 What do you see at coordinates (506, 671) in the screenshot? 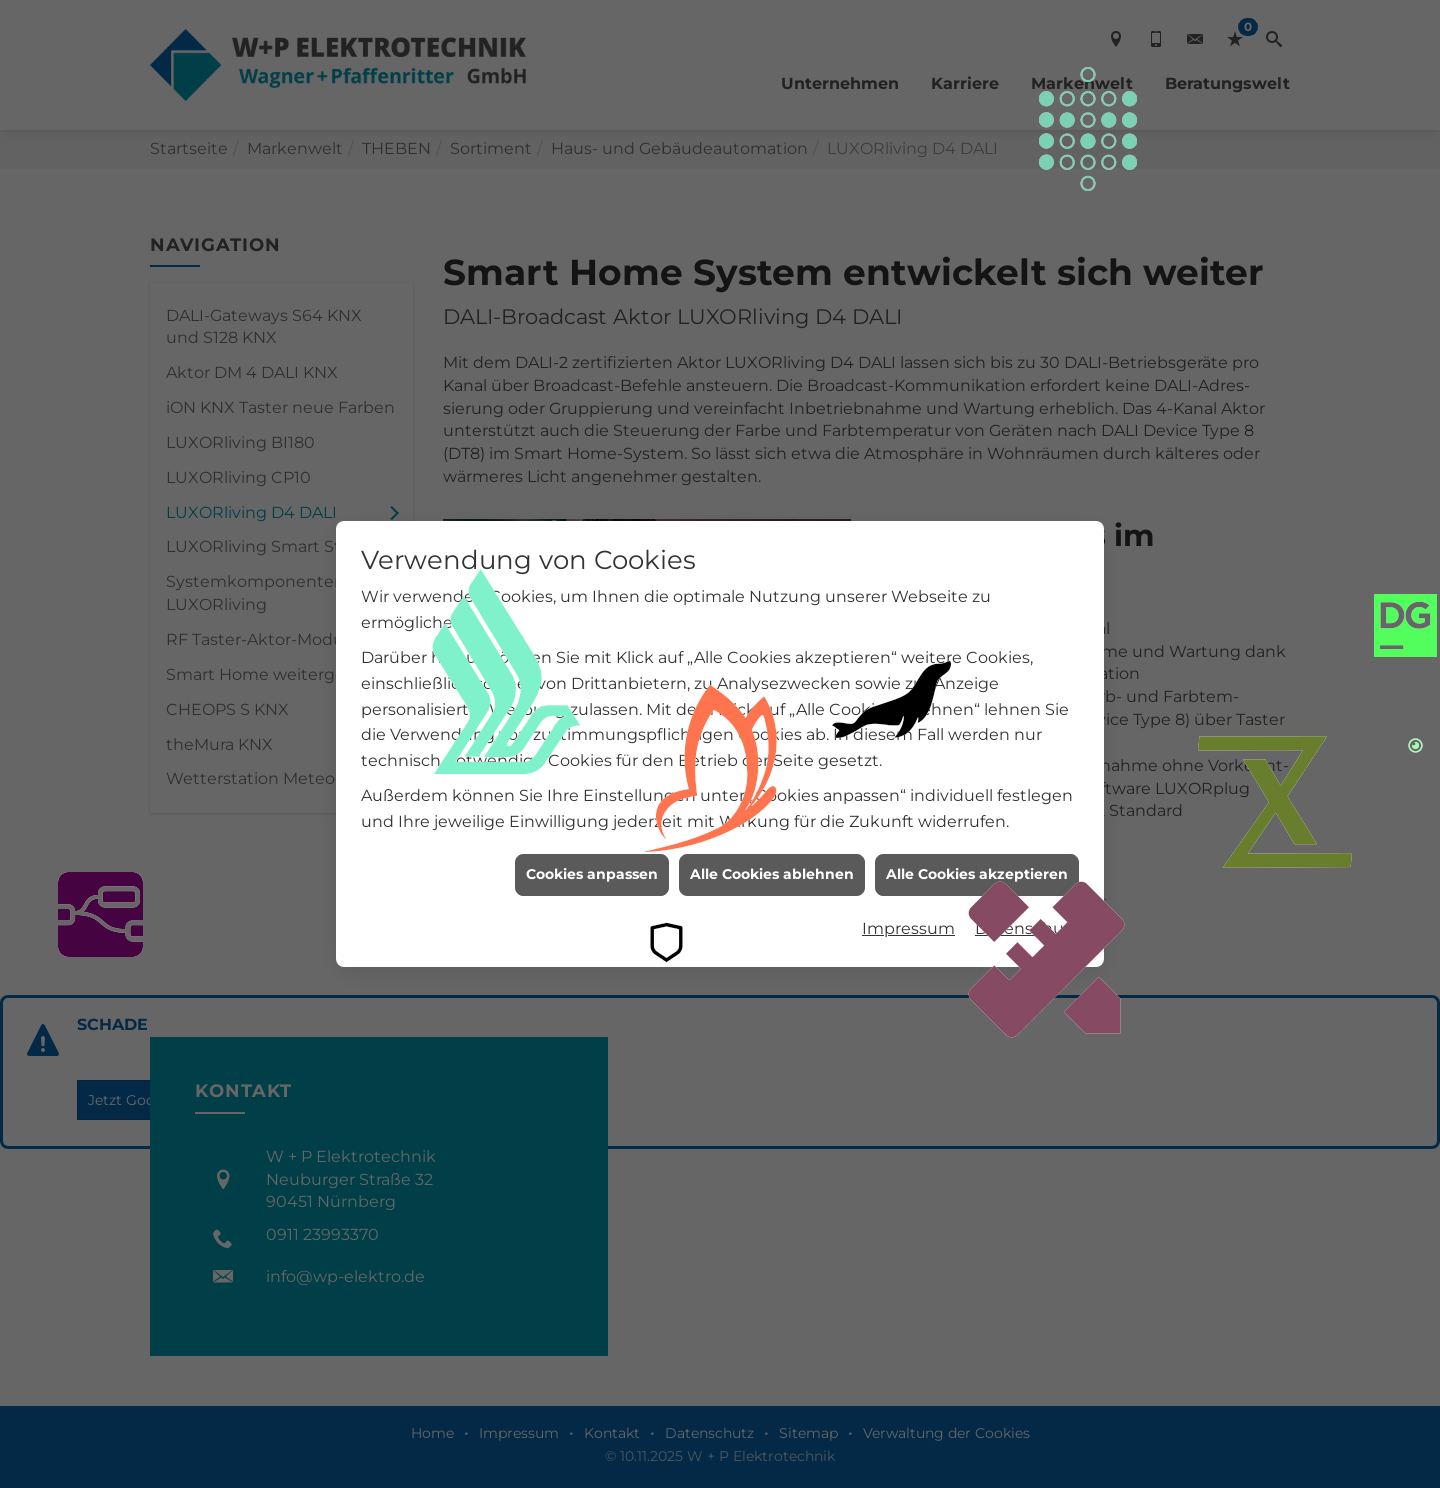
I see `Singapore Airlines app or website` at bounding box center [506, 671].